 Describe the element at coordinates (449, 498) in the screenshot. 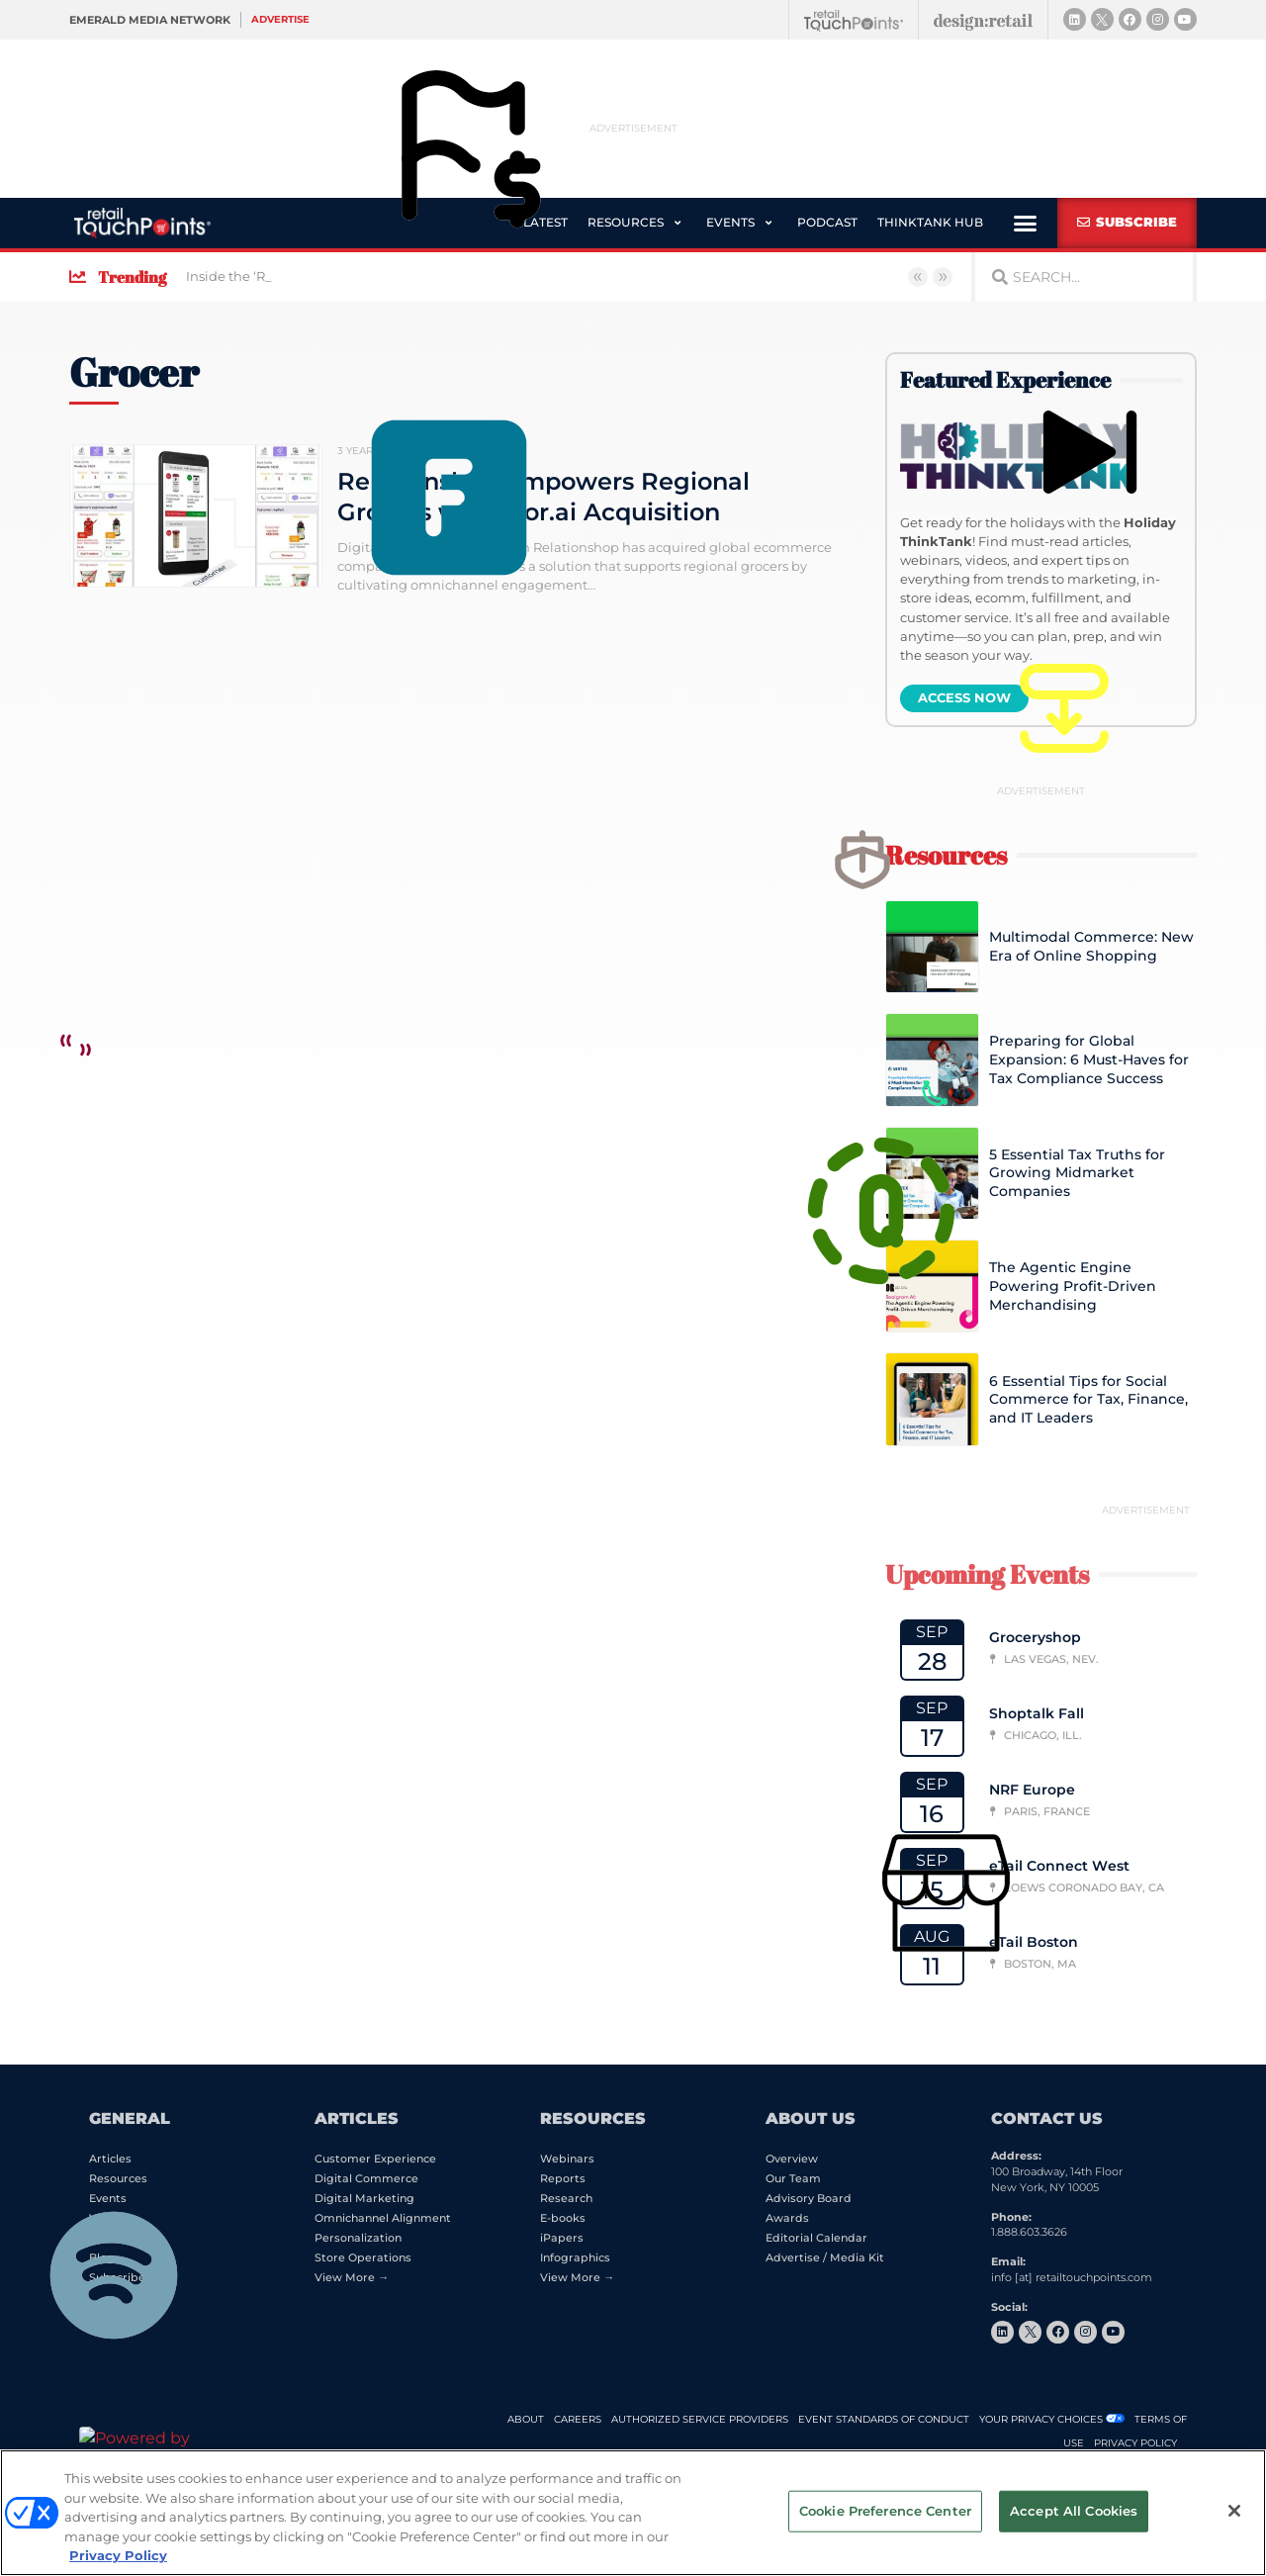

I see `facebook app or social media shortcut` at that location.